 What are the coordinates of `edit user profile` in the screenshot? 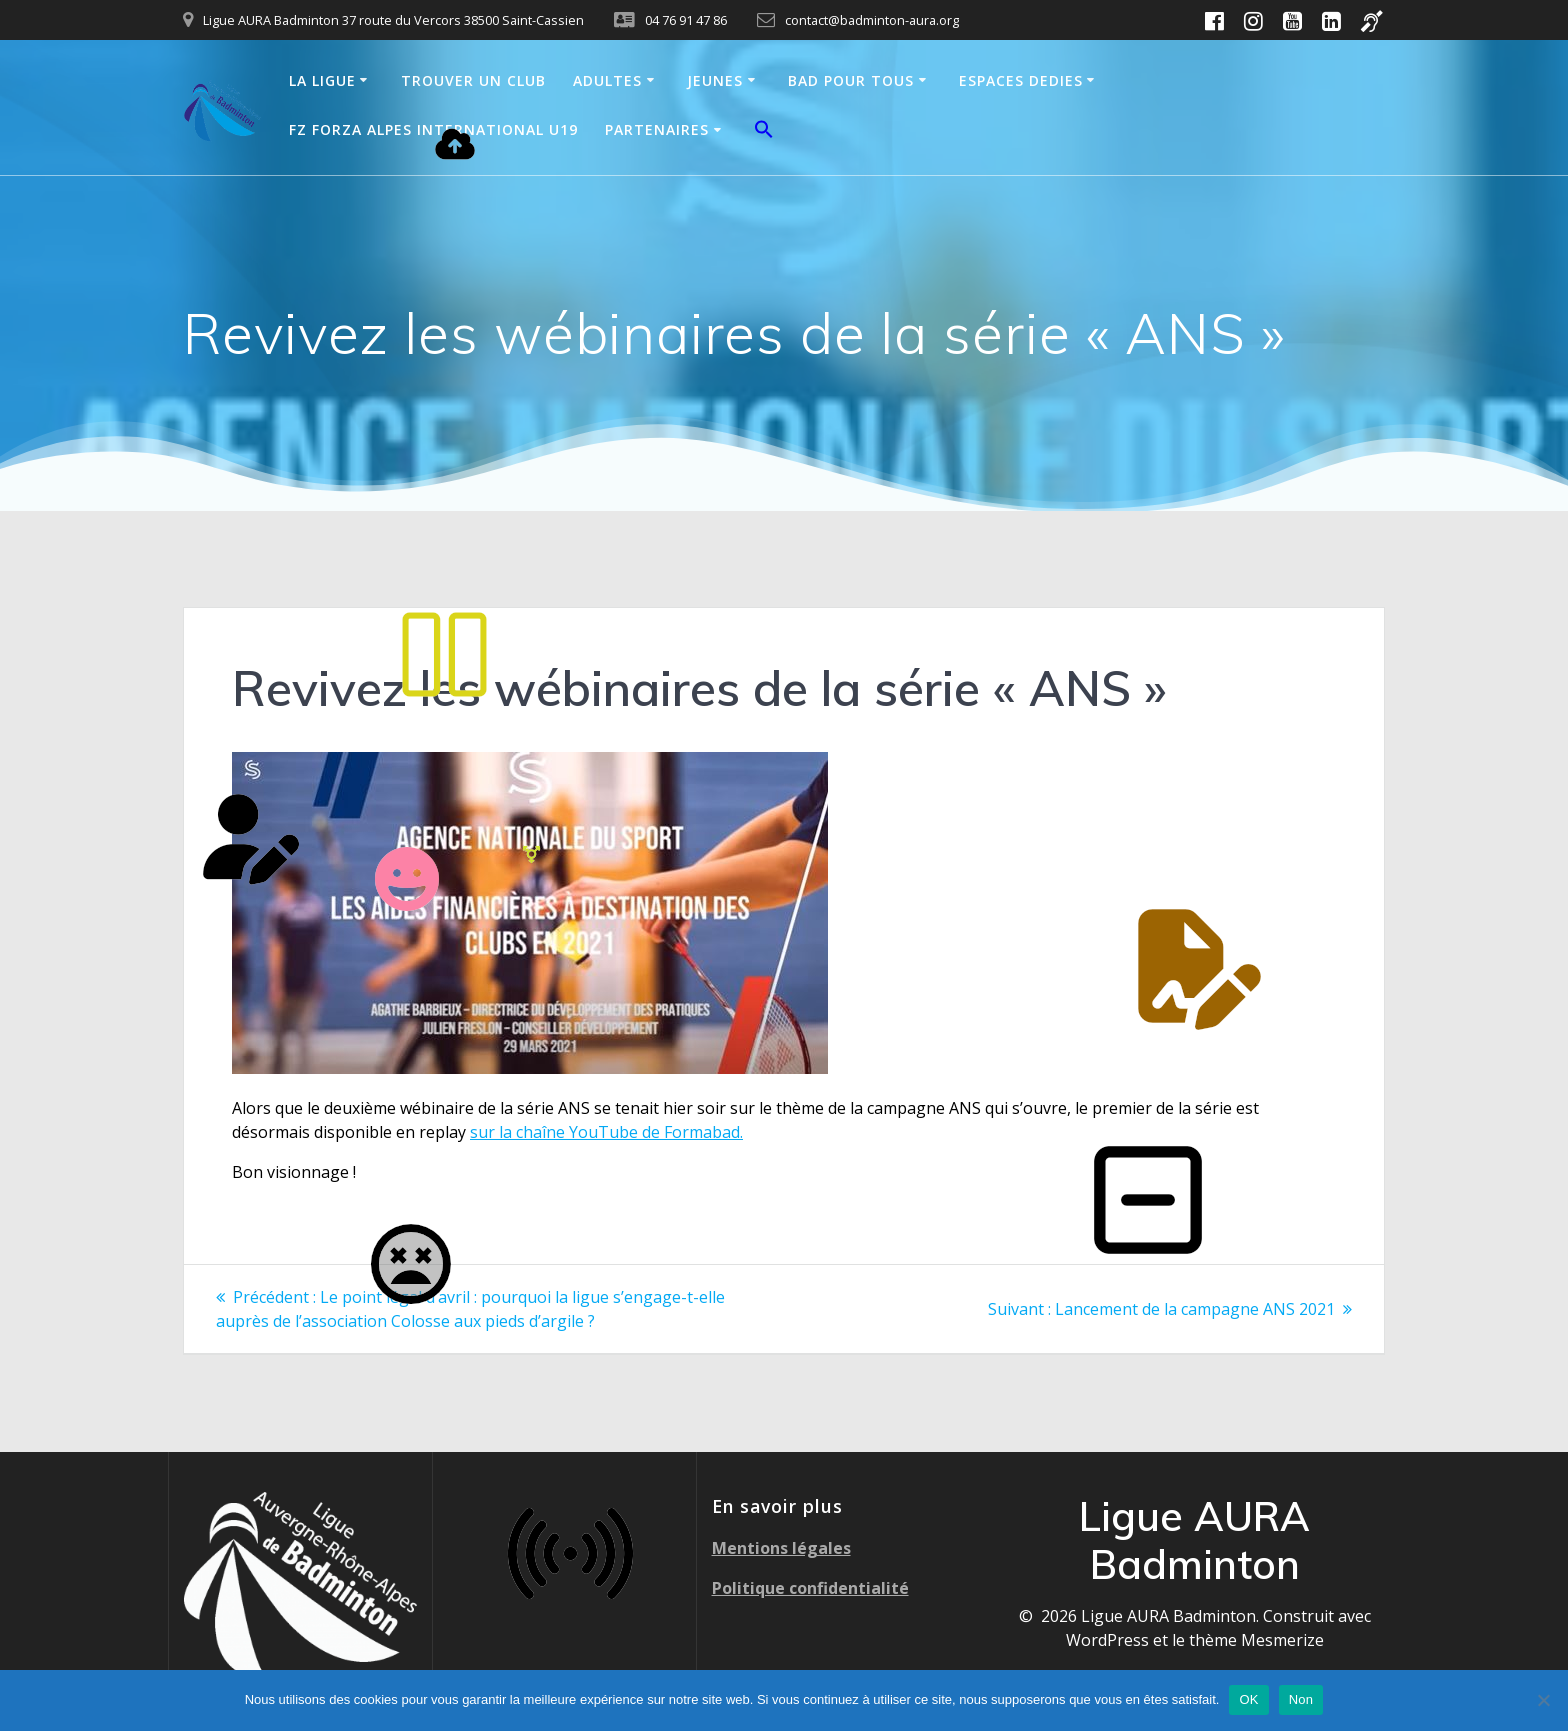 It's located at (249, 836).